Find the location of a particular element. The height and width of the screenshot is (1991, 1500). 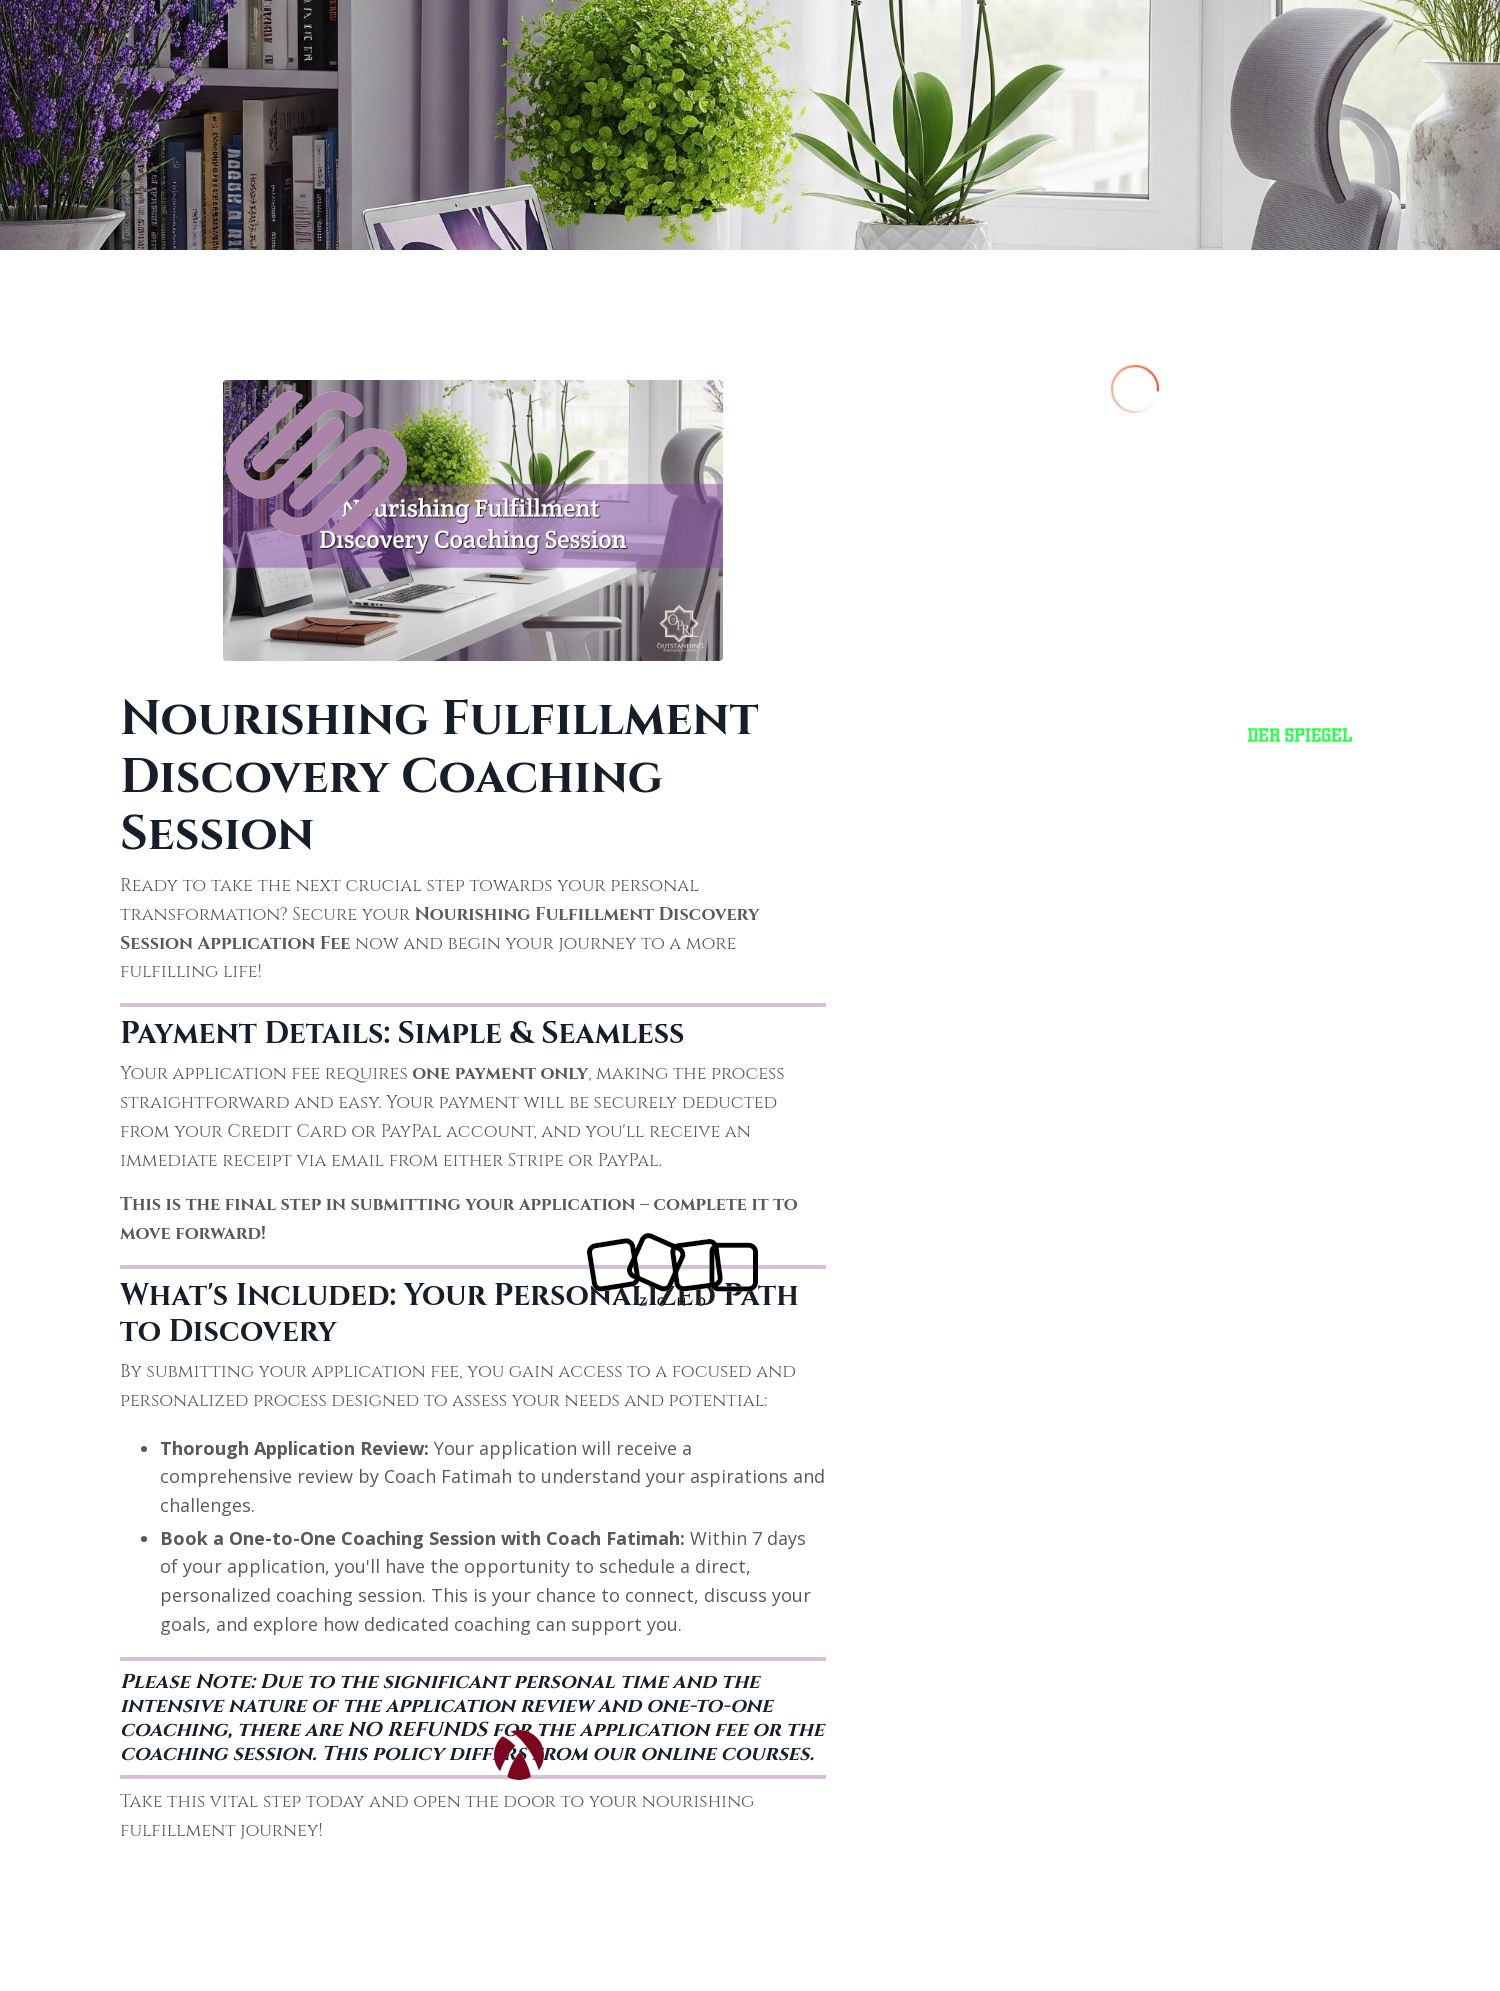

visit Der Spiegel news website is located at coordinates (1300, 735).